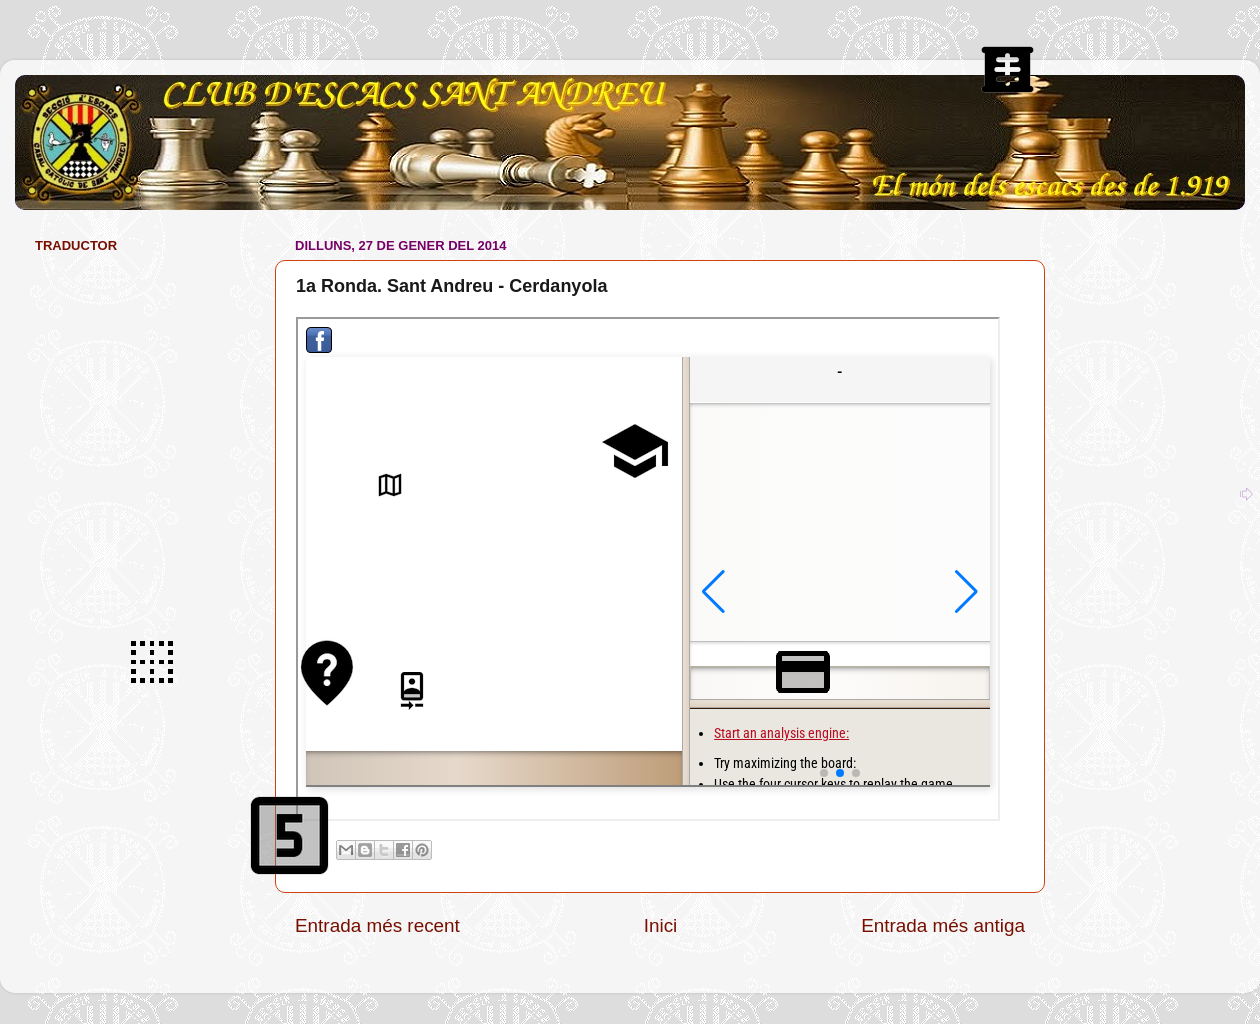 The image size is (1260, 1024). I want to click on access education or school-related content, so click(635, 451).